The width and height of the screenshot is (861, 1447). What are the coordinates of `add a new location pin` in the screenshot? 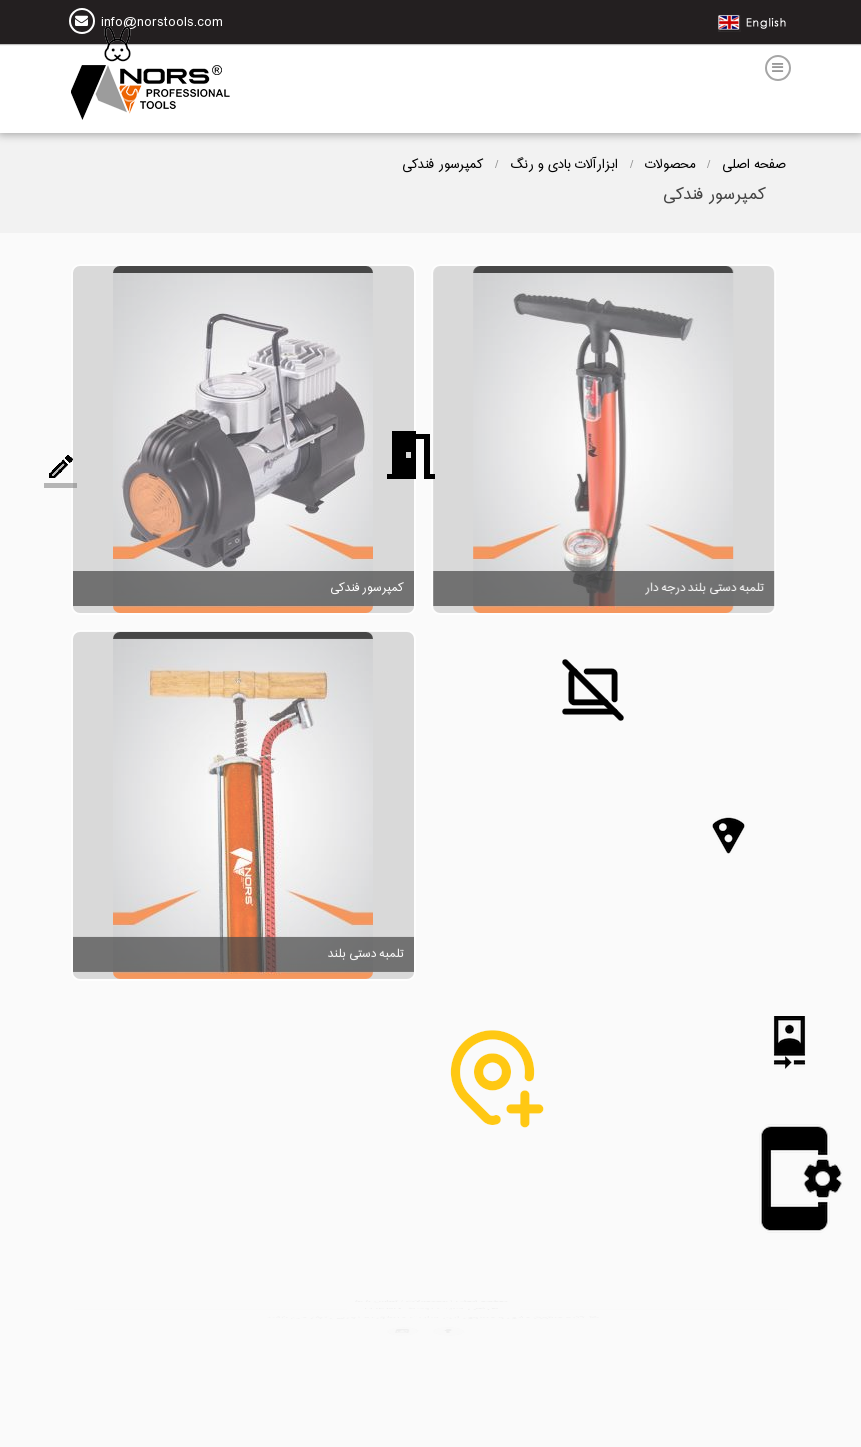 It's located at (492, 1076).